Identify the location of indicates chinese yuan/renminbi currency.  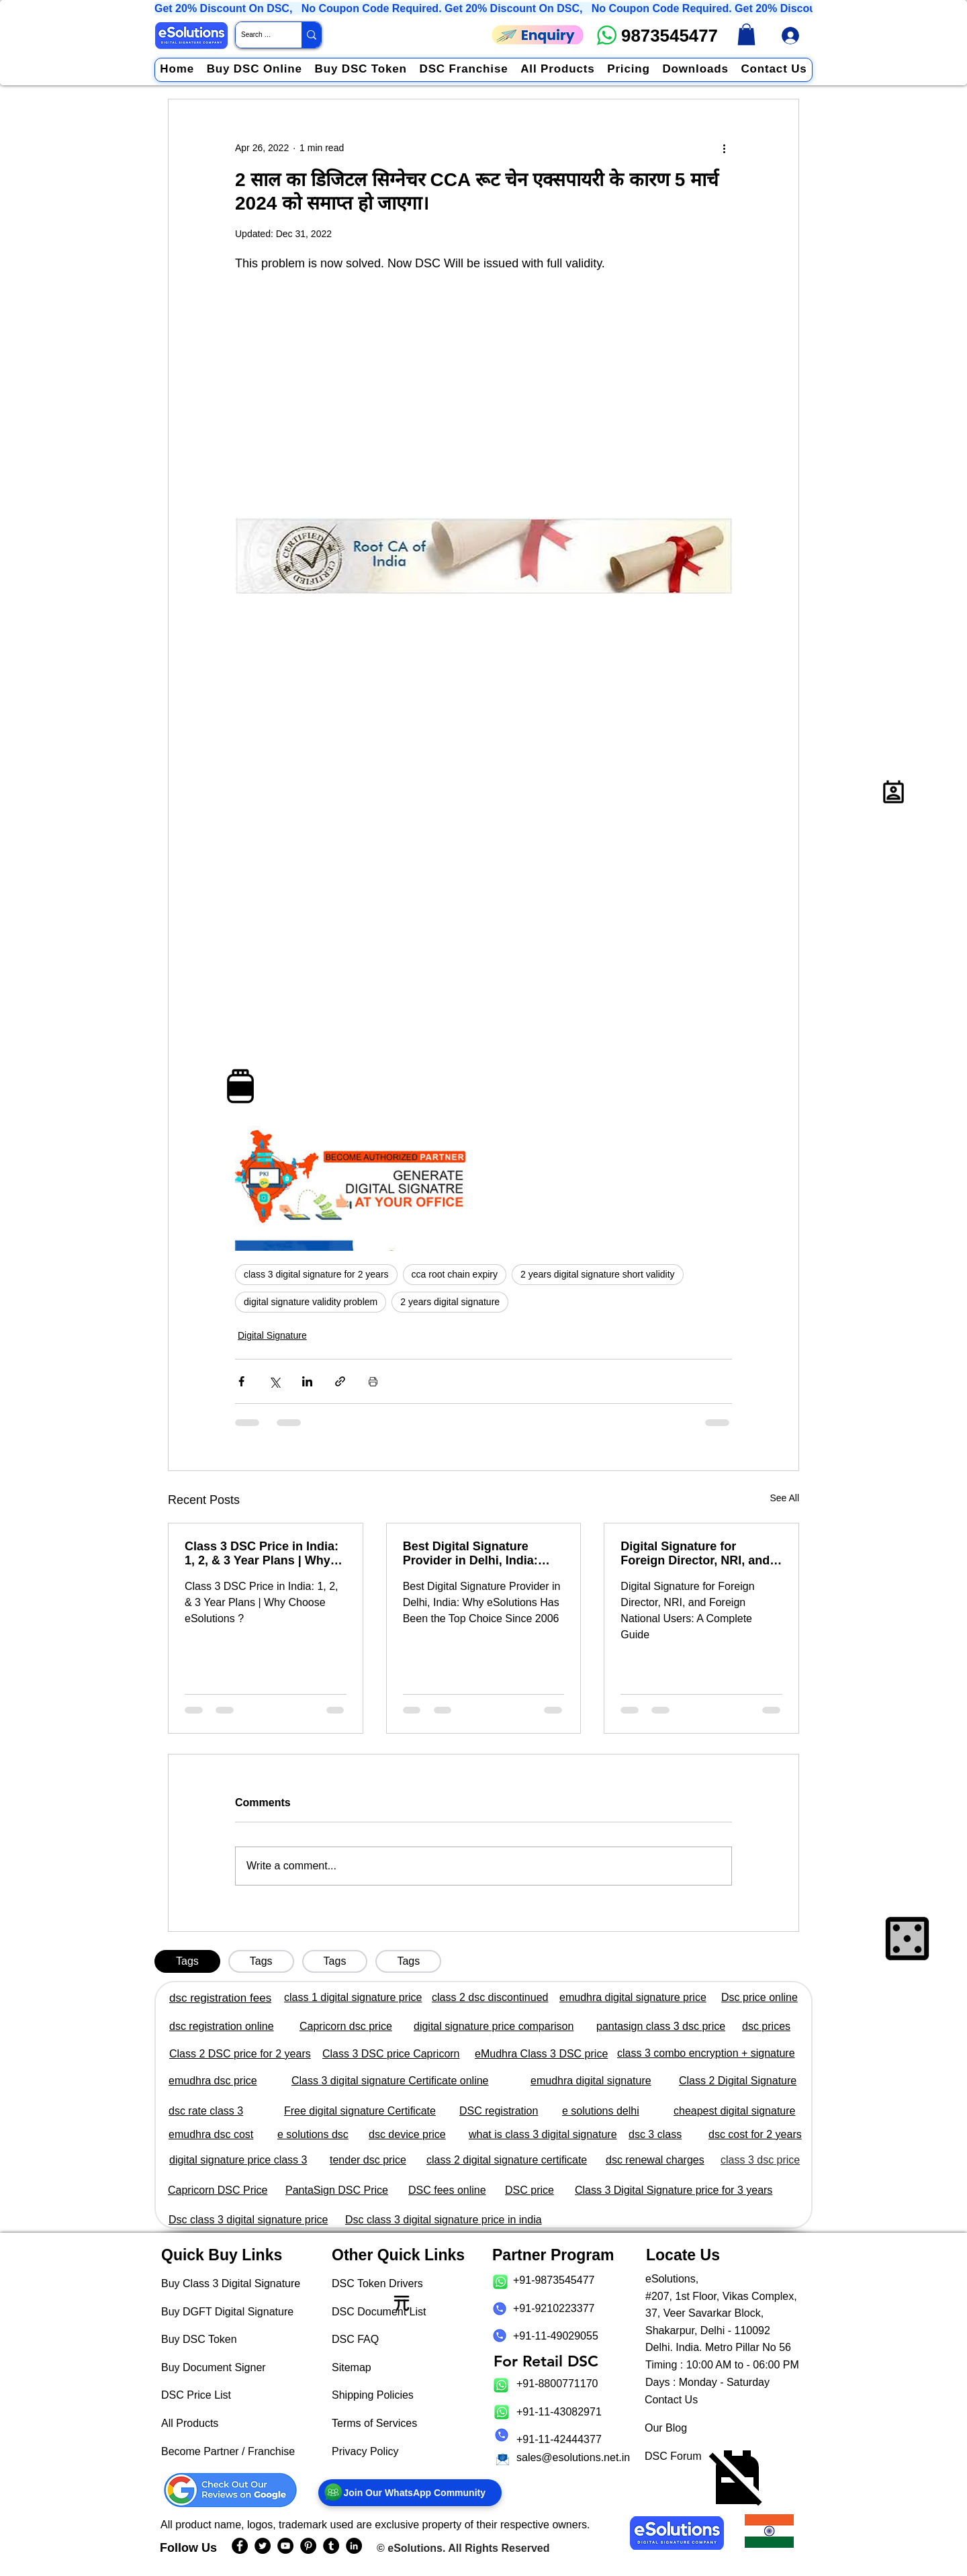
(402, 2303).